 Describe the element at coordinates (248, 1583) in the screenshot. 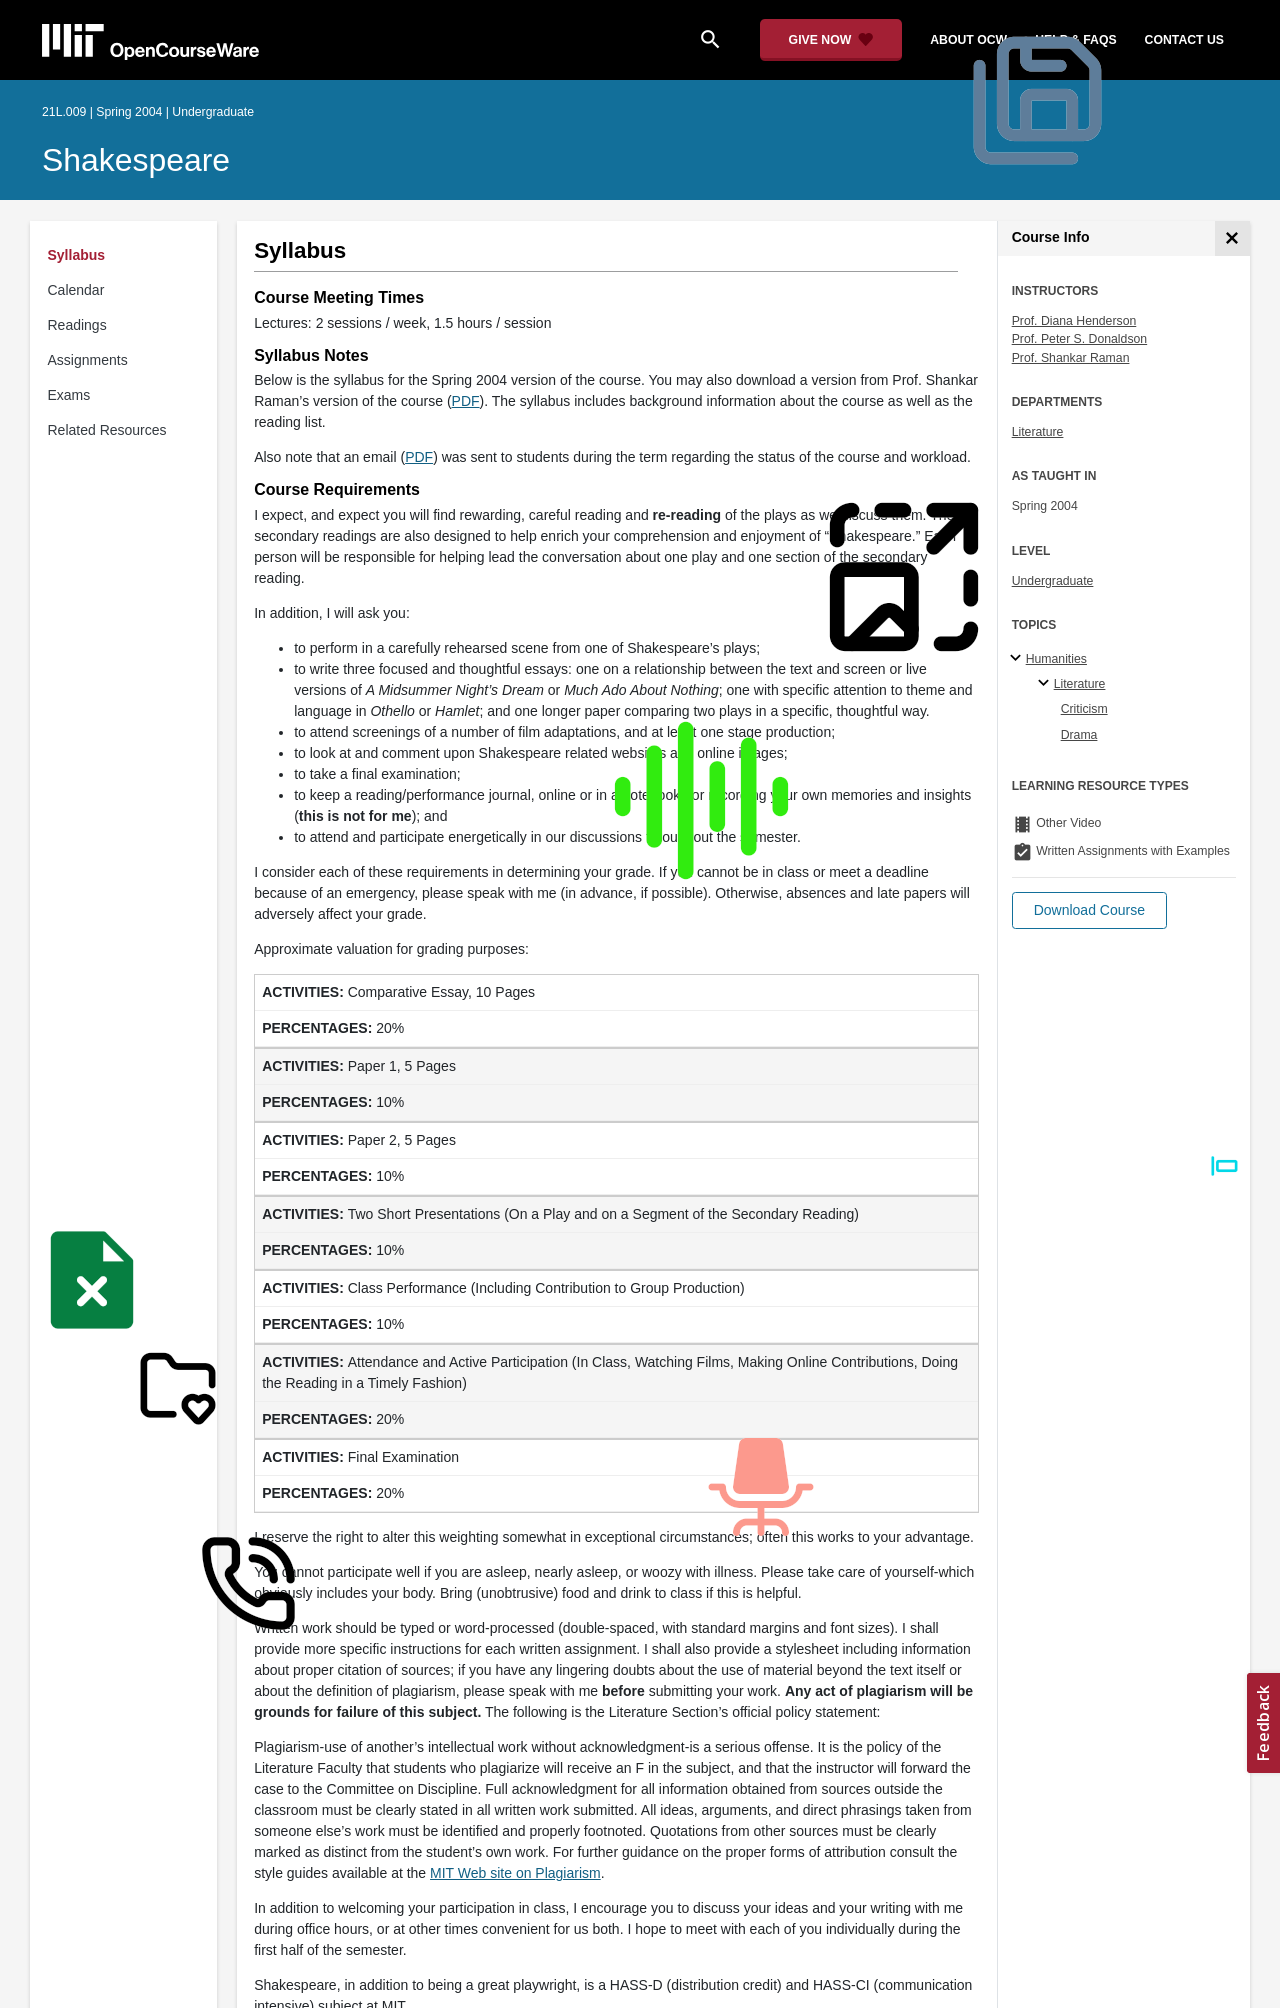

I see `make a phone call` at that location.